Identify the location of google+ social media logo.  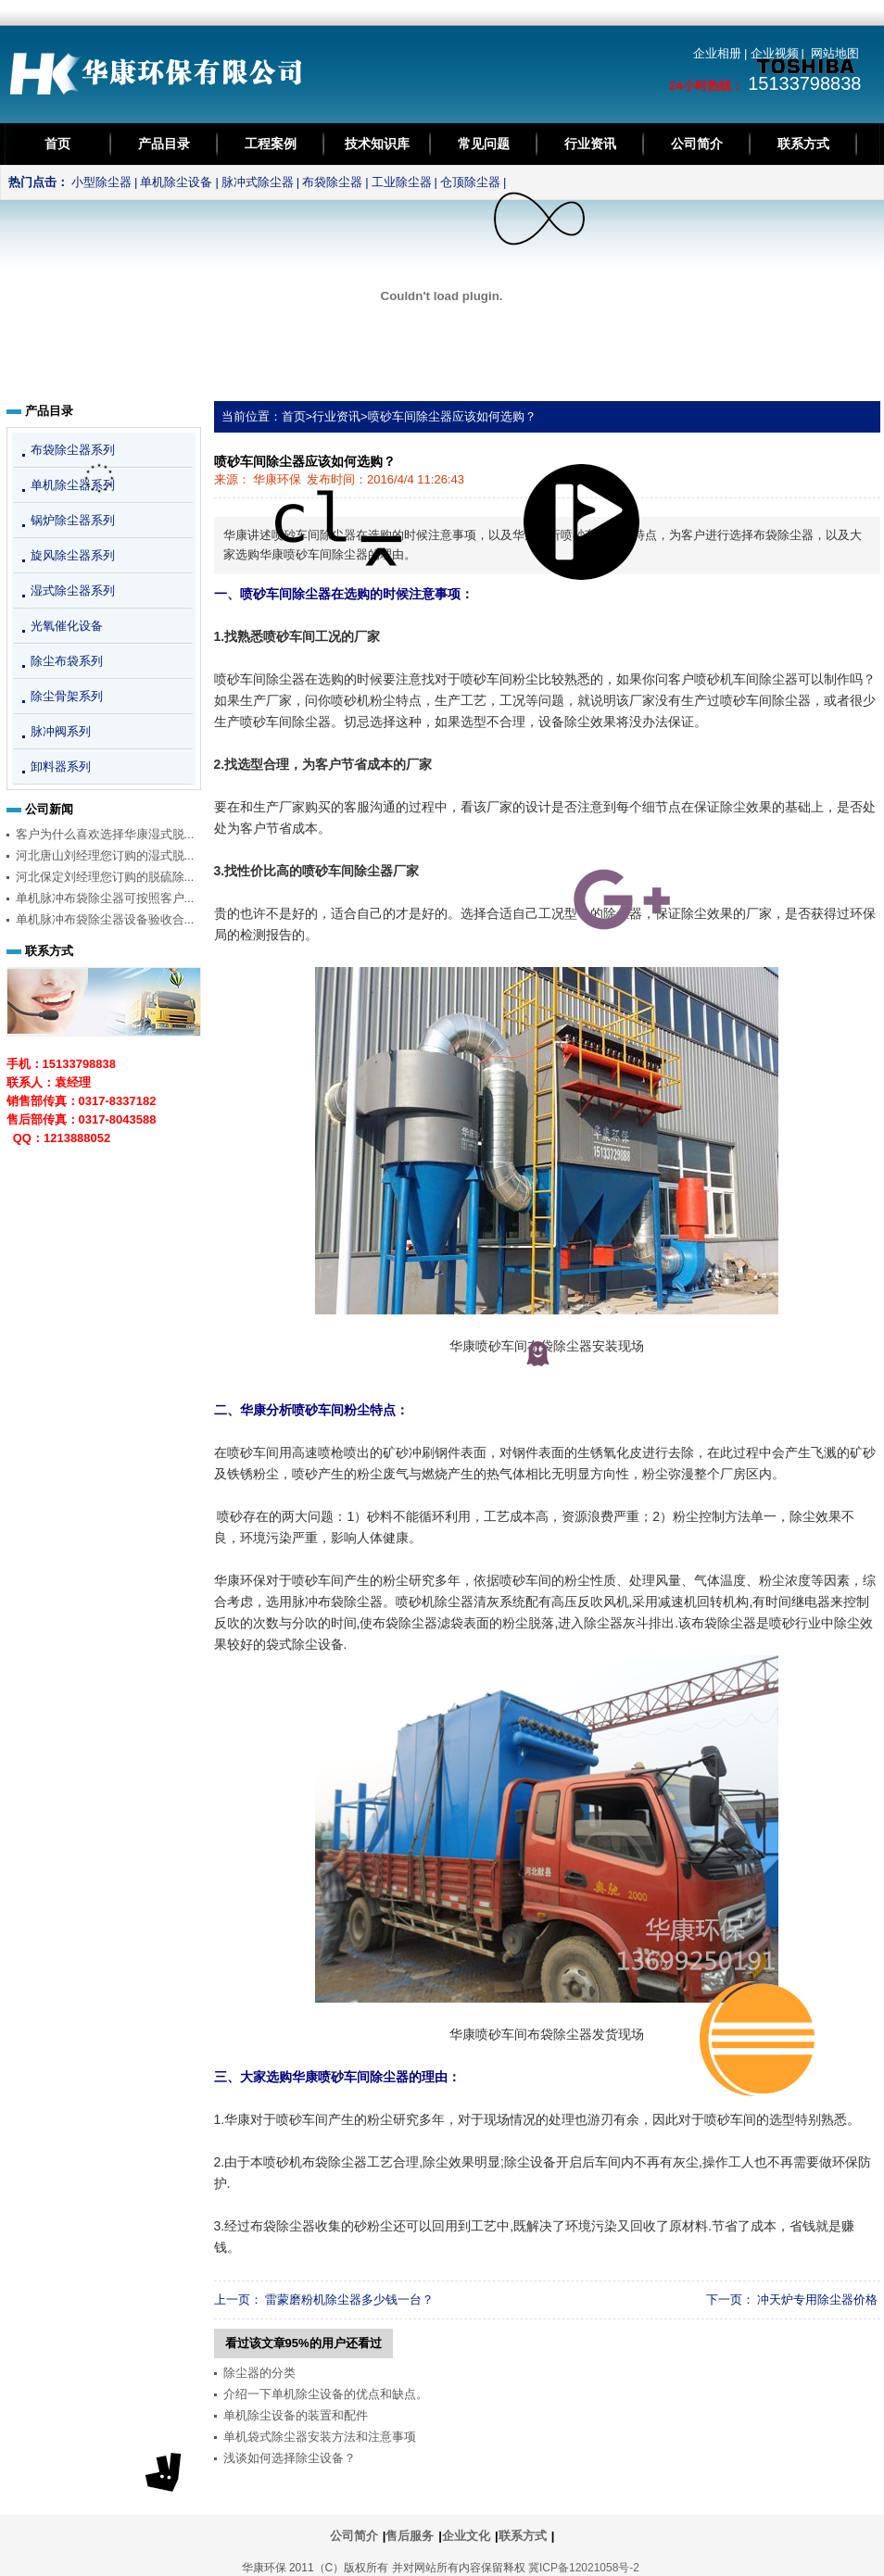
(622, 899).